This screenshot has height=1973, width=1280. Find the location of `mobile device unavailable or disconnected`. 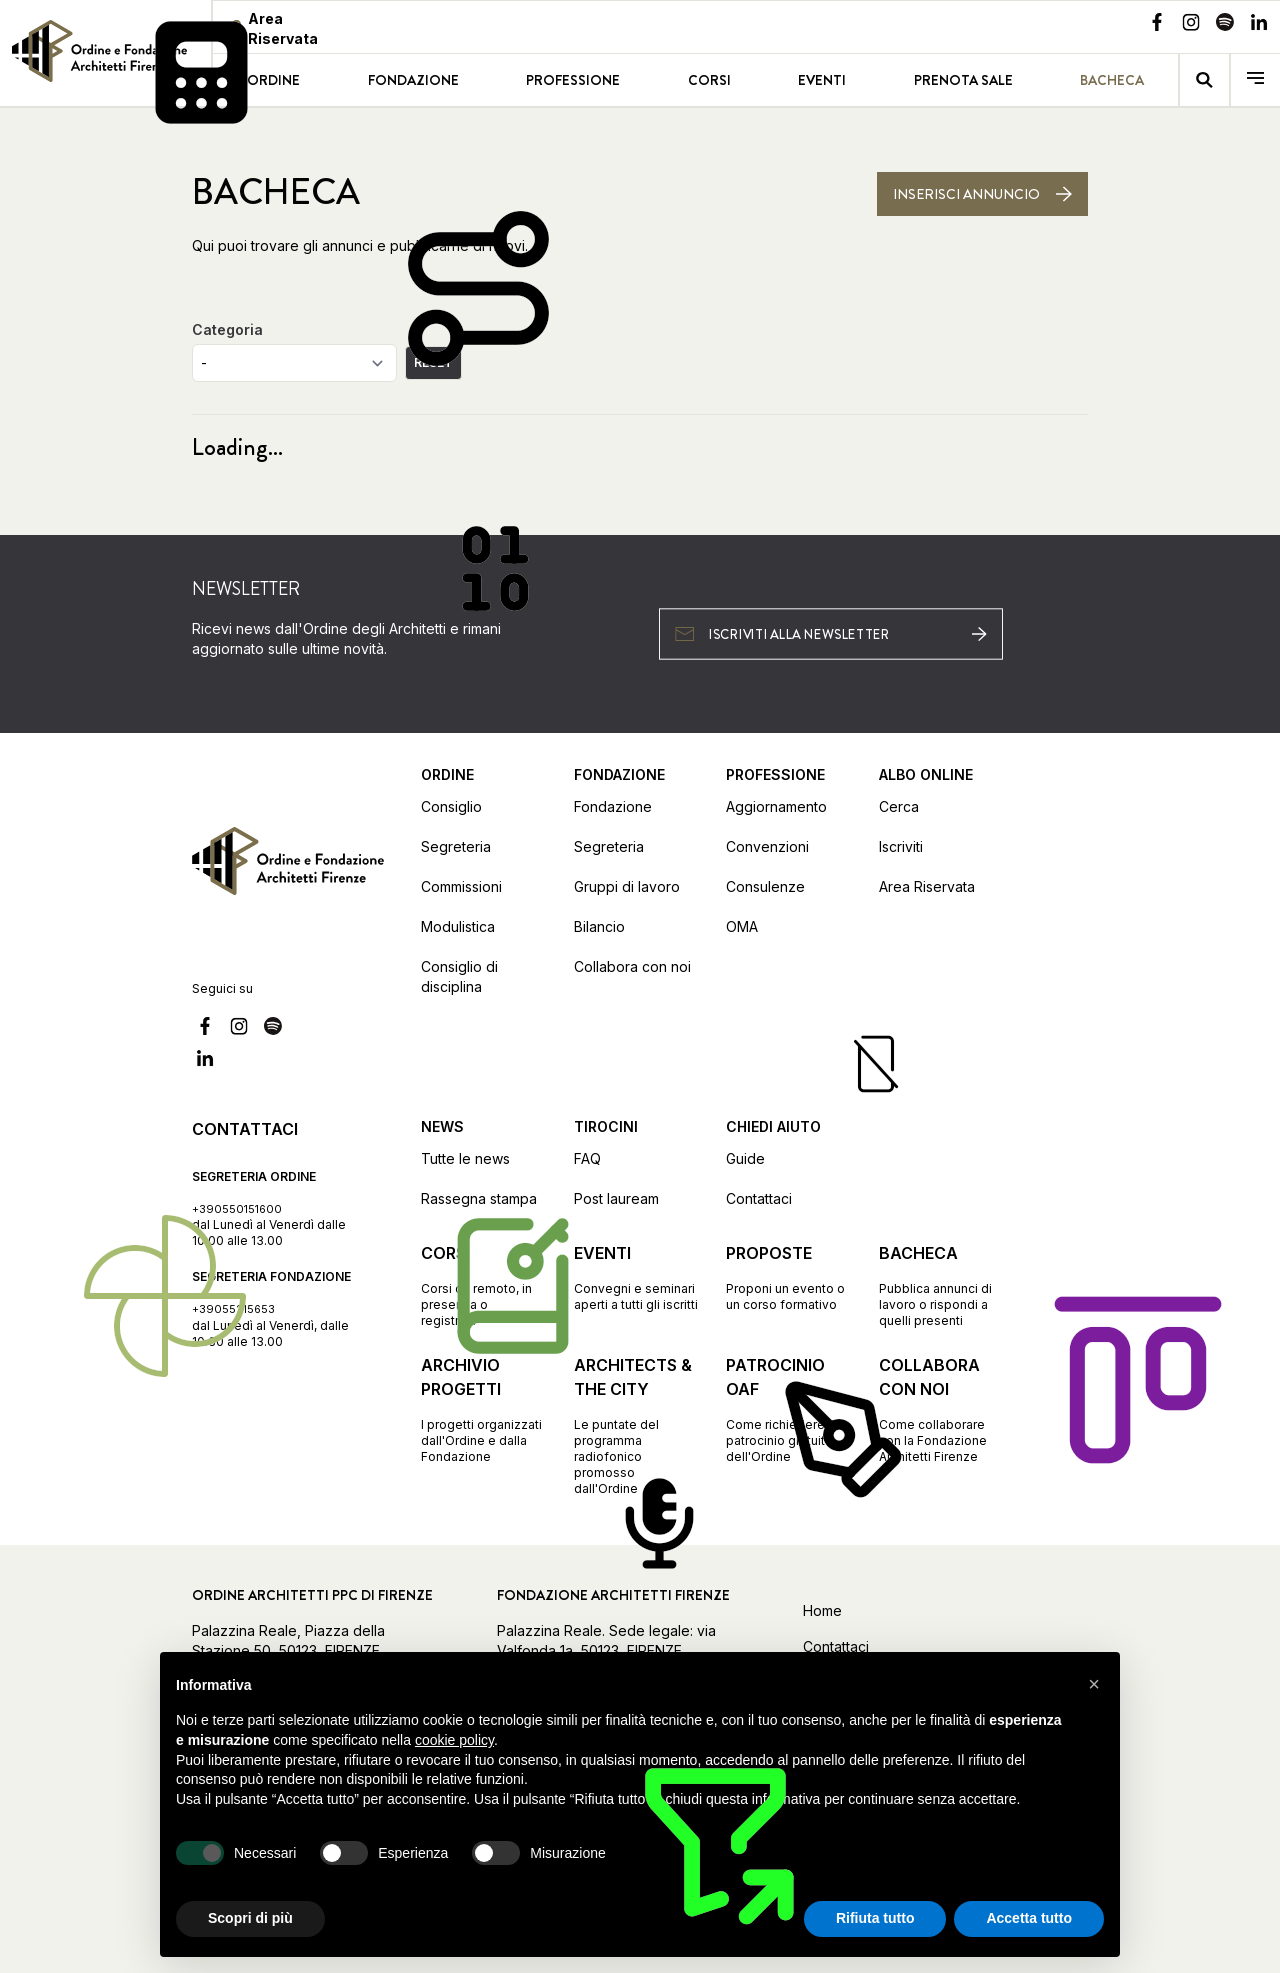

mobile device unavailable or disconnected is located at coordinates (876, 1064).